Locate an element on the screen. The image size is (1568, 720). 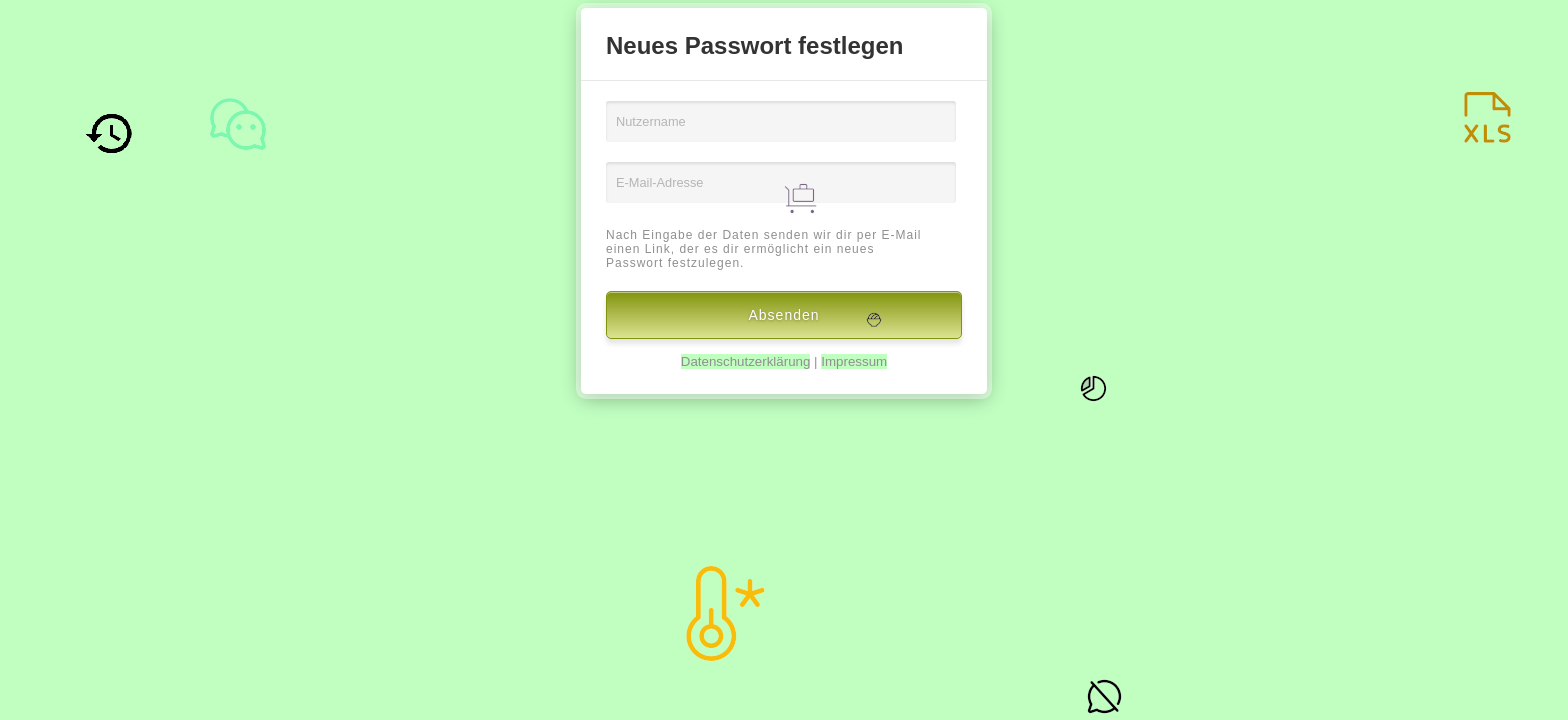
view analytics or statistics breakdown is located at coordinates (1093, 388).